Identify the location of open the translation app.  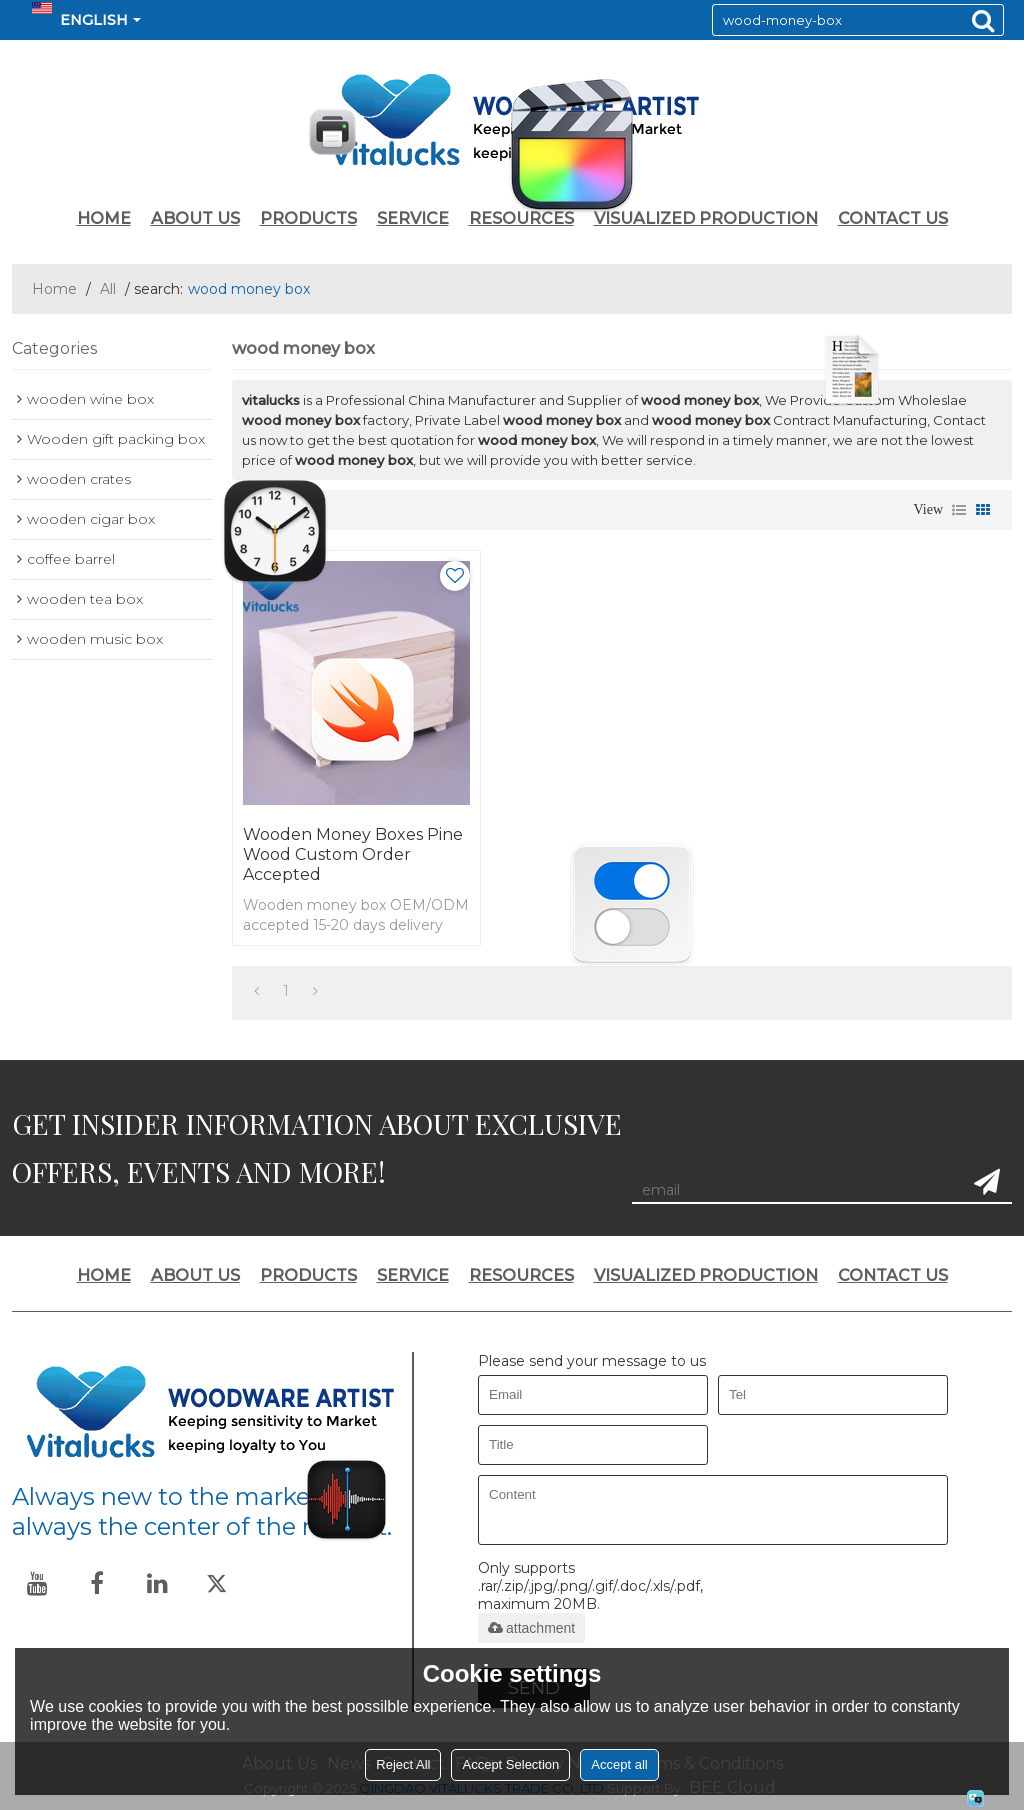
(975, 1798).